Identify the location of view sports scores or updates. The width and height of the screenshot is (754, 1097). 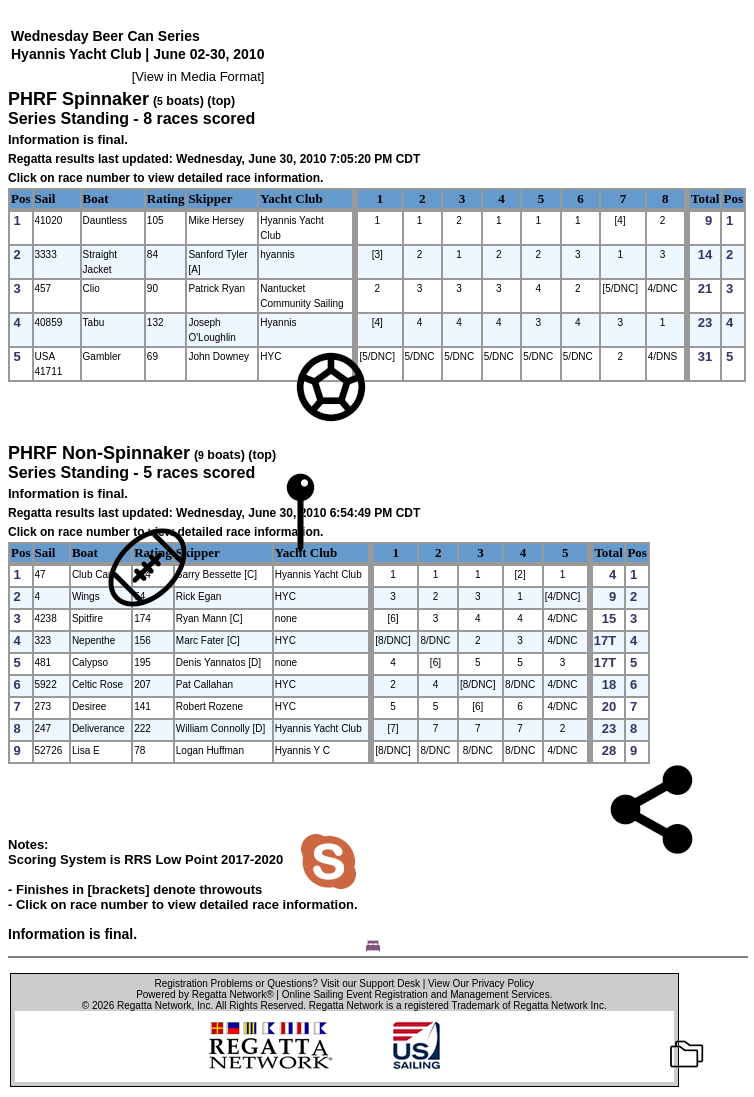
(147, 567).